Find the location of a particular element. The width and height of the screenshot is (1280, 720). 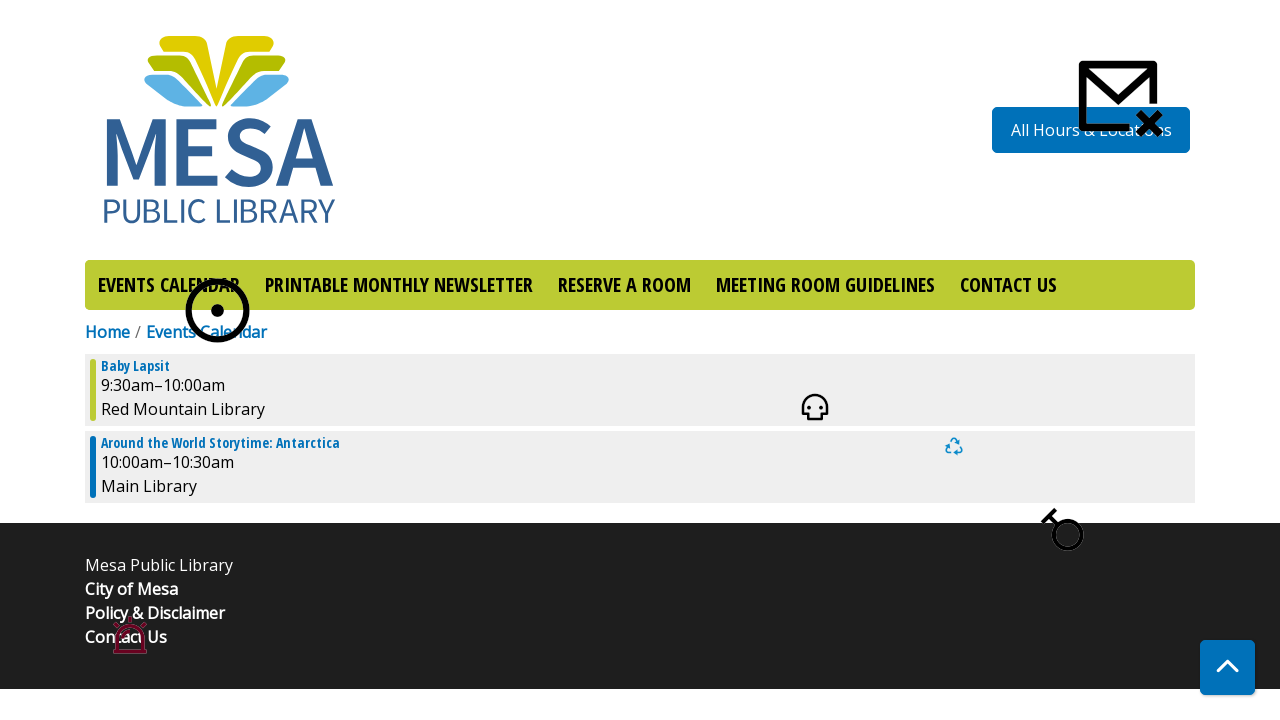

indicates a system warning or alert is located at coordinates (130, 635).